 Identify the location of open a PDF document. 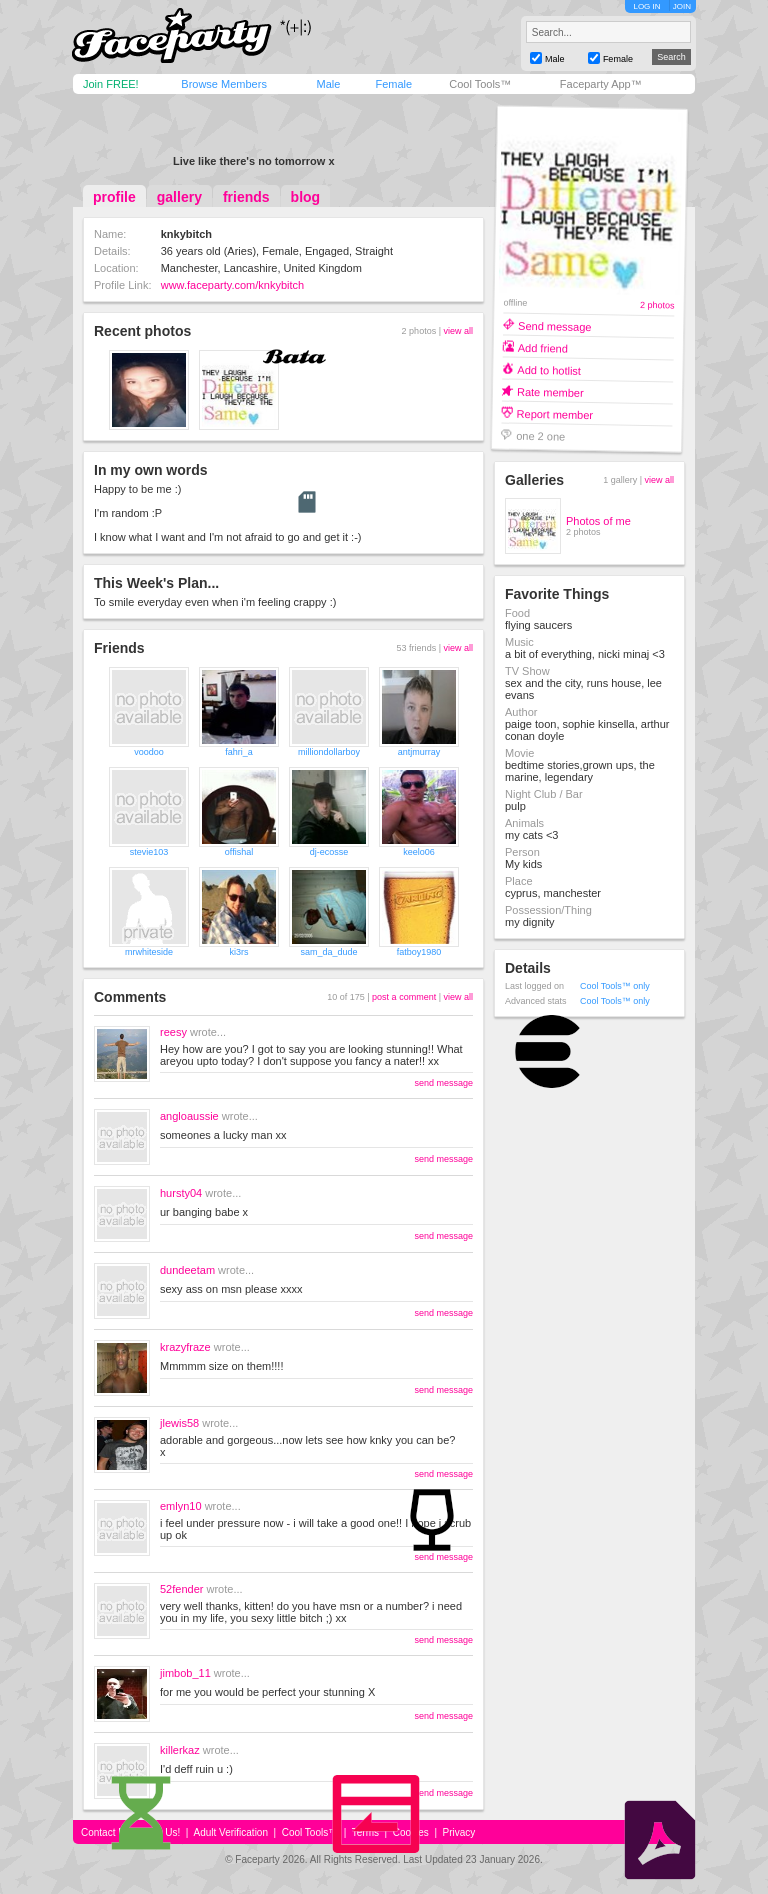
(660, 1840).